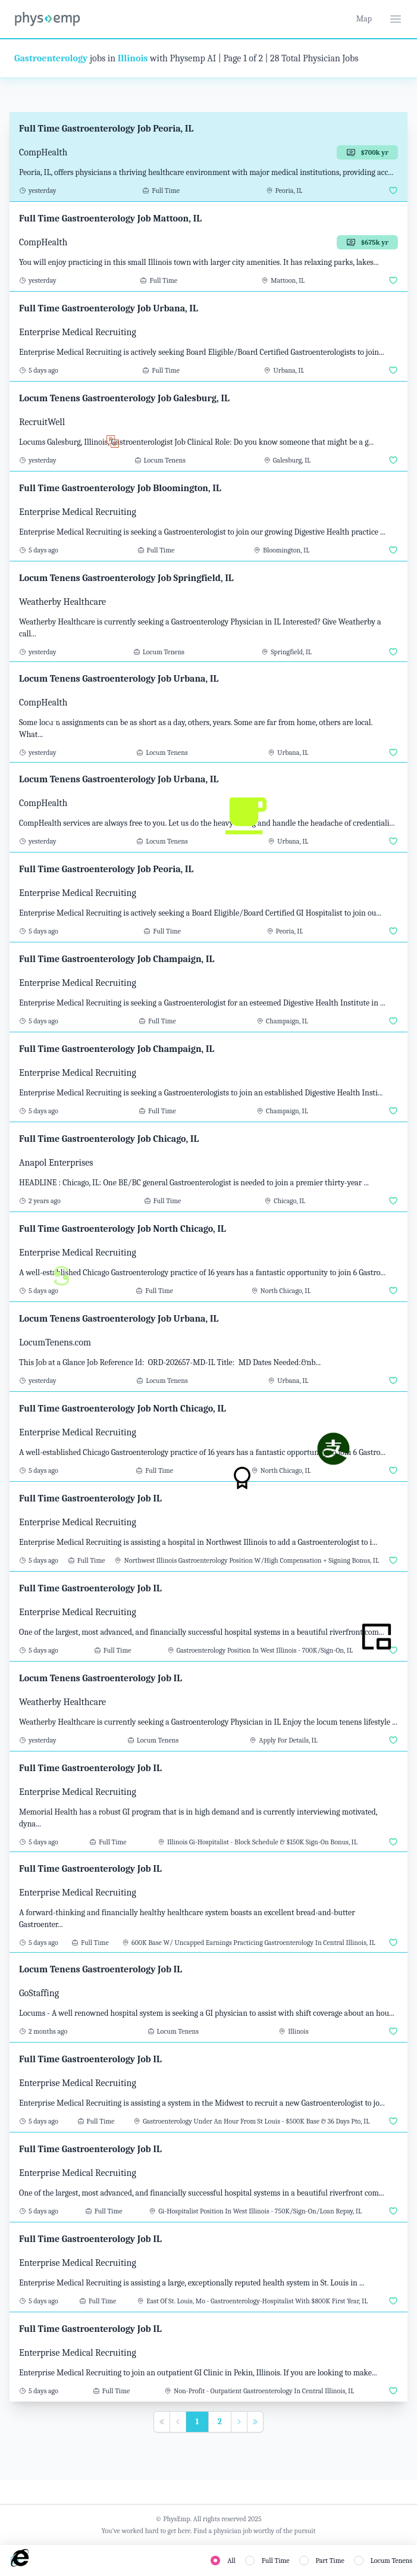  I want to click on pay with alipay, so click(333, 1448).